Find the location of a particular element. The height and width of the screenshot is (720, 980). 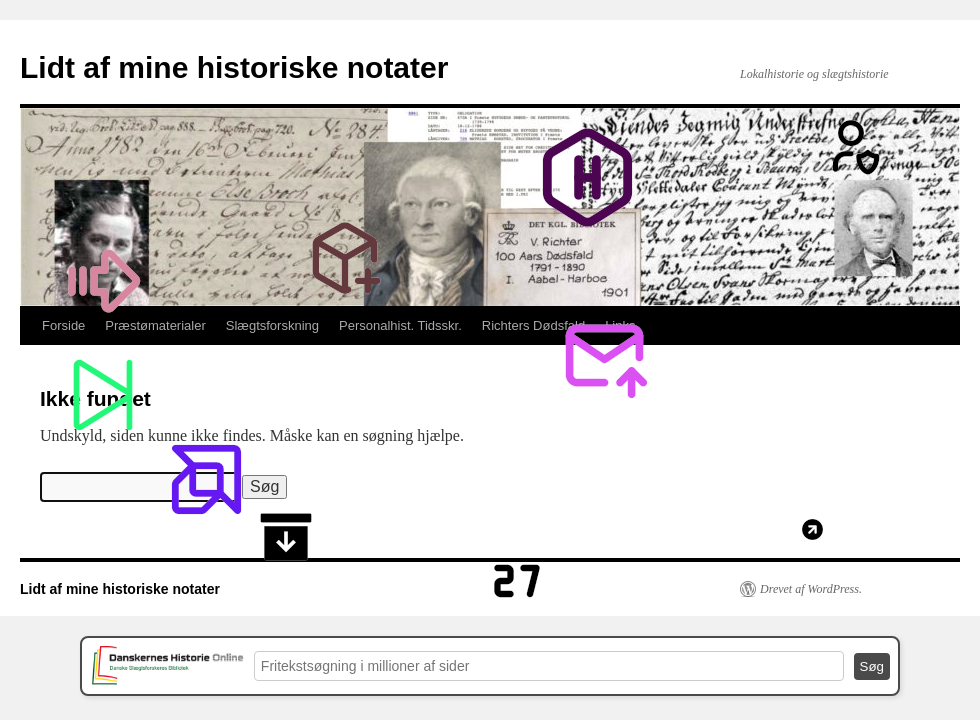

indicates item number 27 in a list or sequence is located at coordinates (517, 581).